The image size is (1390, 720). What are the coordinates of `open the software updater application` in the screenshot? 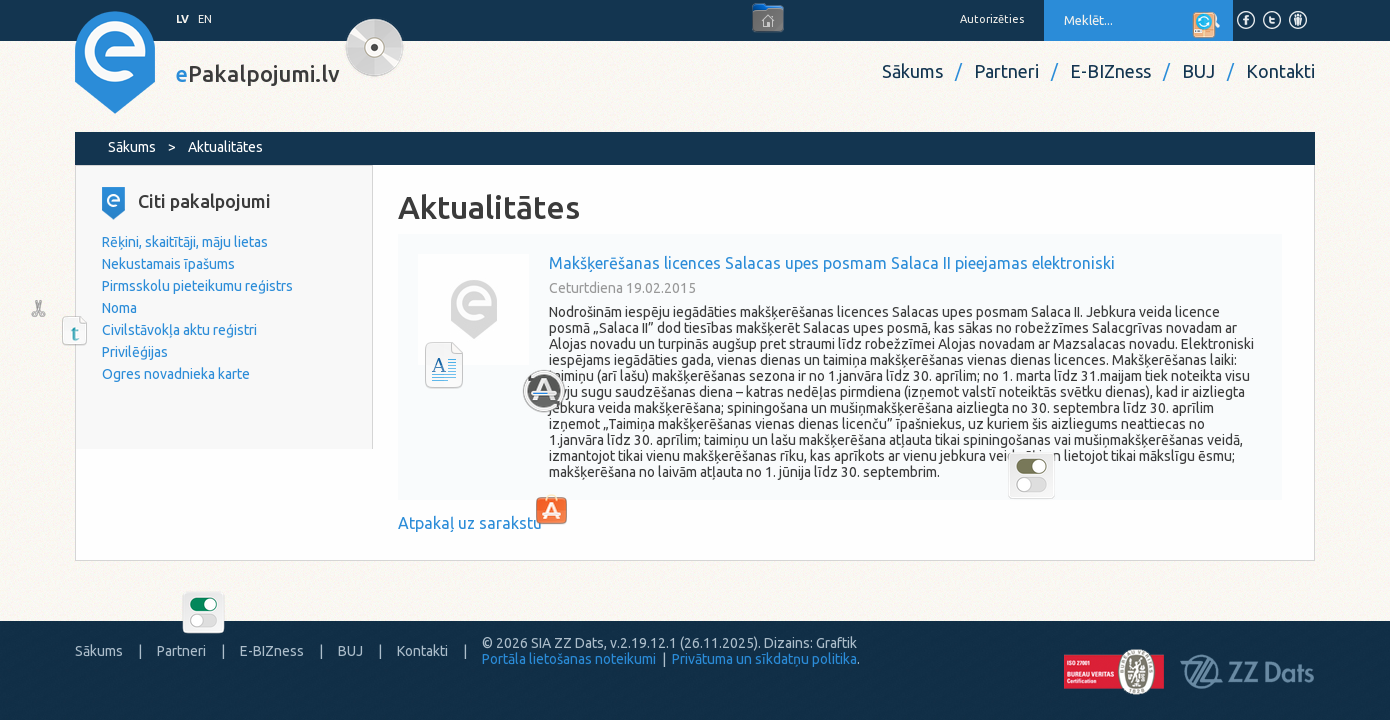 It's located at (544, 391).